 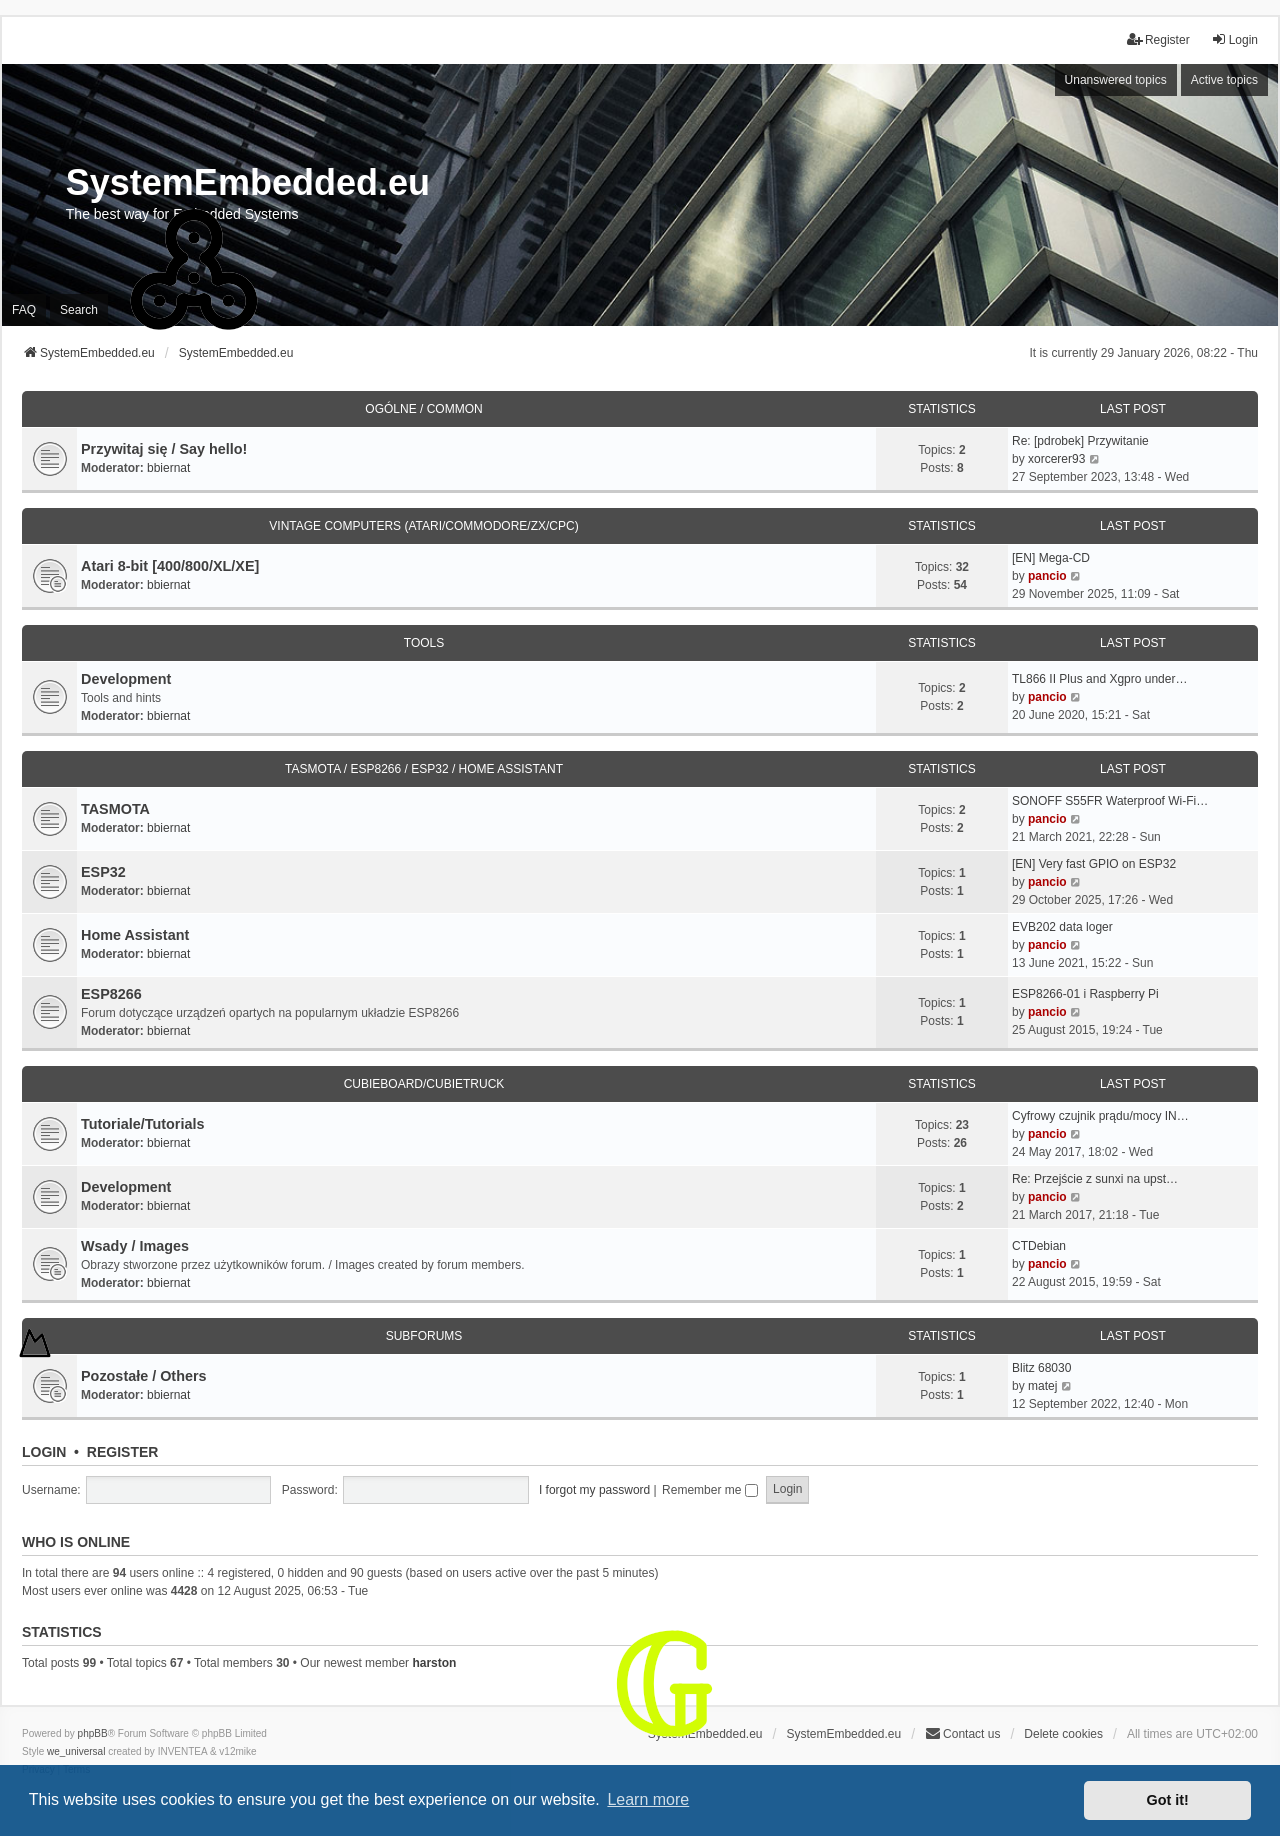 What do you see at coordinates (664, 1683) in the screenshot?
I see `link to The Guardian news website` at bounding box center [664, 1683].